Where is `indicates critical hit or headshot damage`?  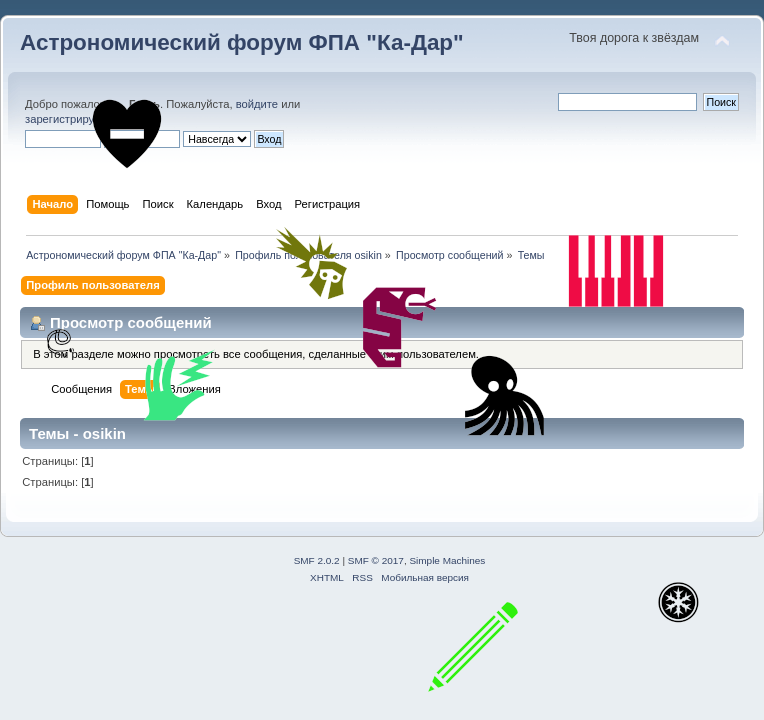
indicates critical hit or headshot damage is located at coordinates (312, 263).